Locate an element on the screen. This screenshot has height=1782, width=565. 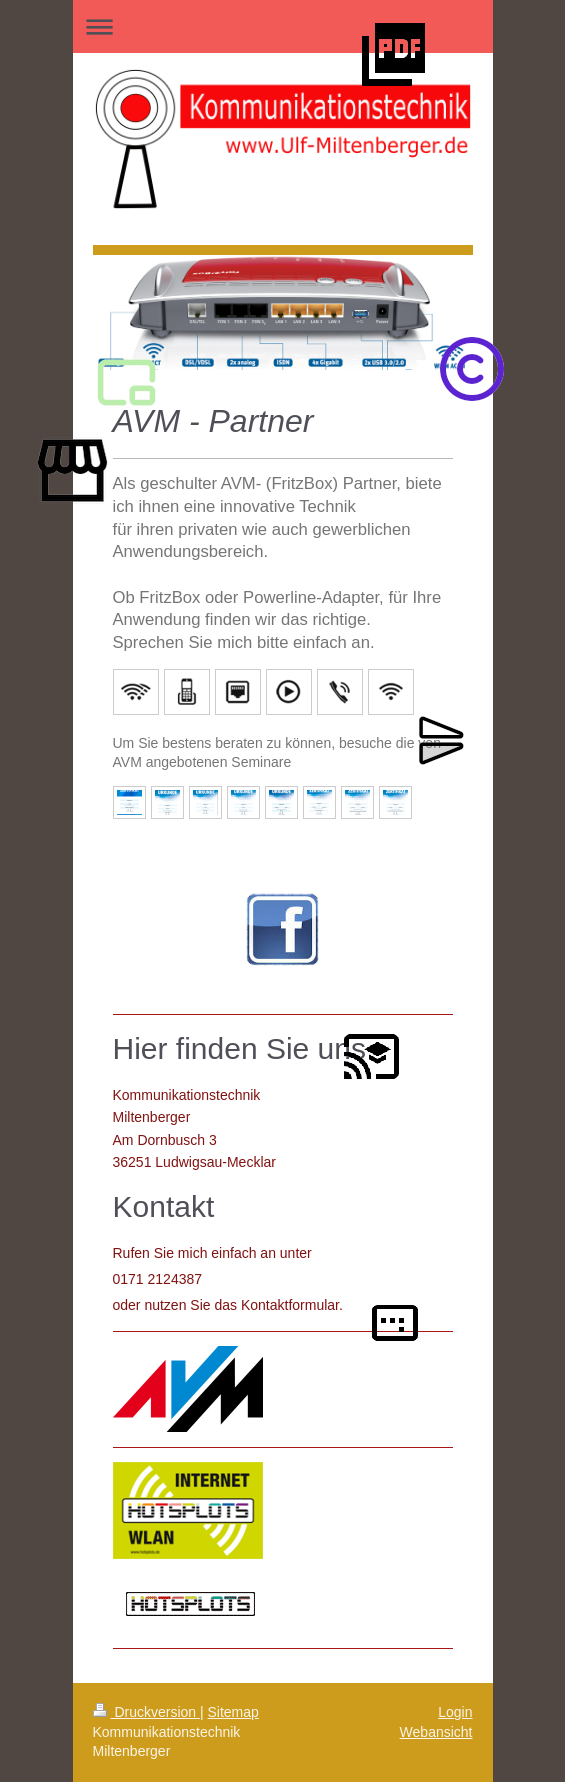
indicates copyrighted content is located at coordinates (472, 369).